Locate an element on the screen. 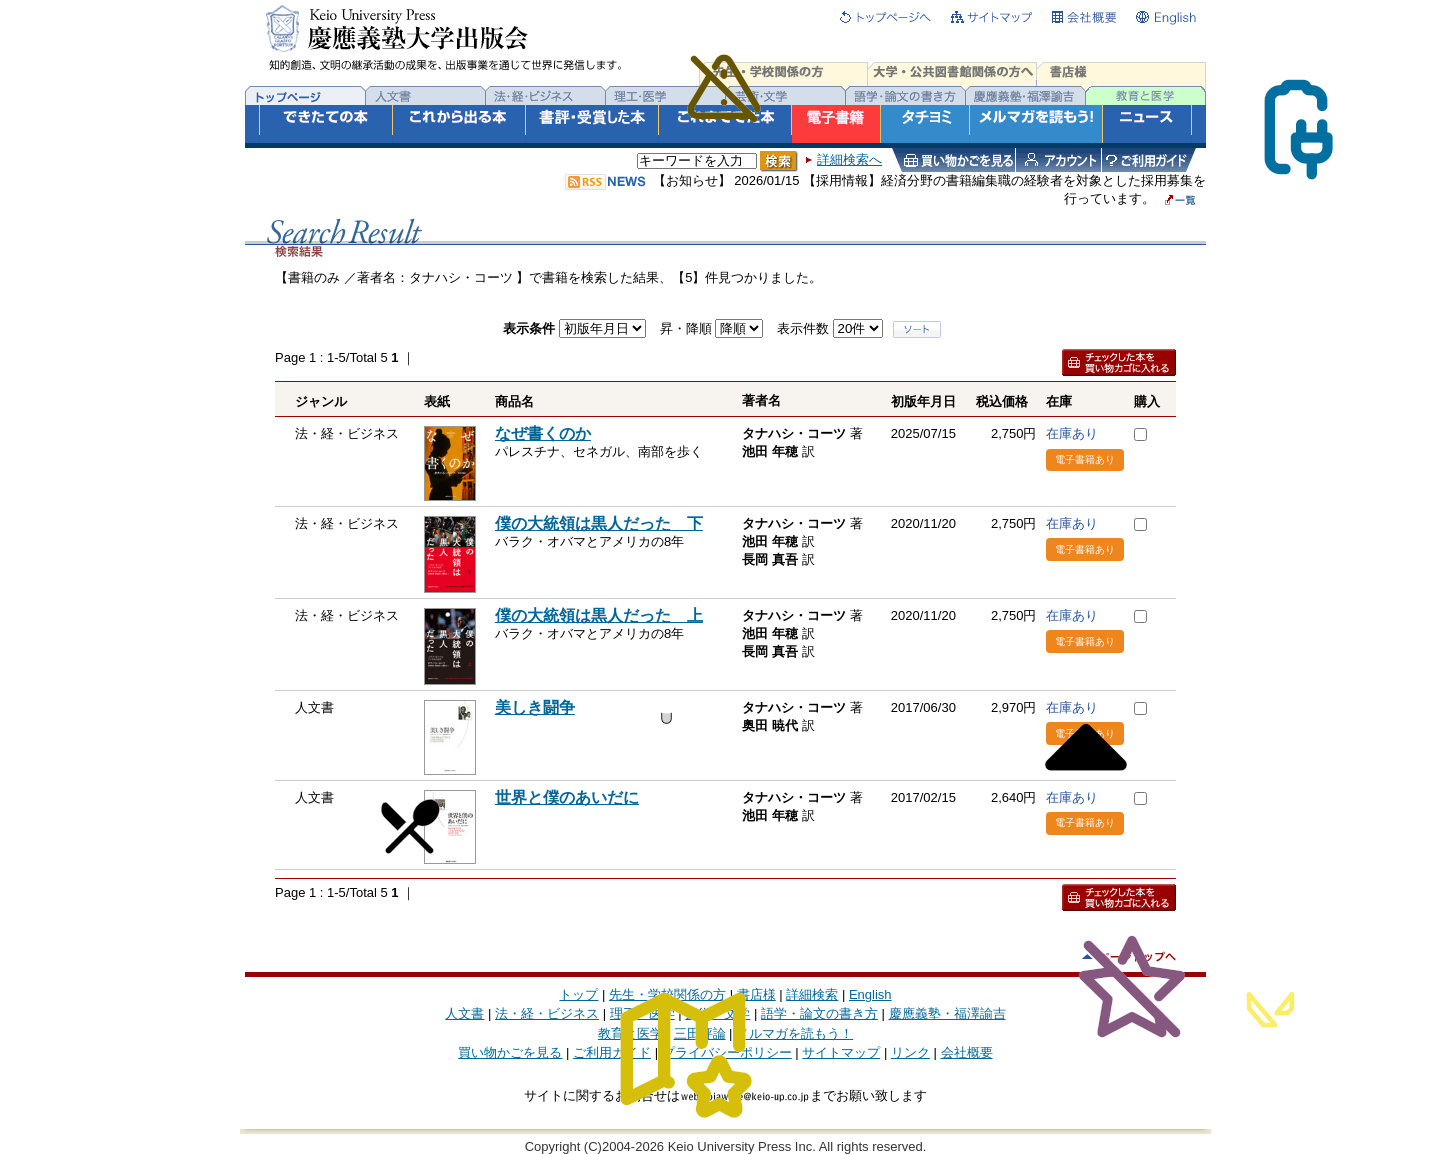 The height and width of the screenshot is (1154, 1451). indicates battery is currently charging is located at coordinates (1296, 127).